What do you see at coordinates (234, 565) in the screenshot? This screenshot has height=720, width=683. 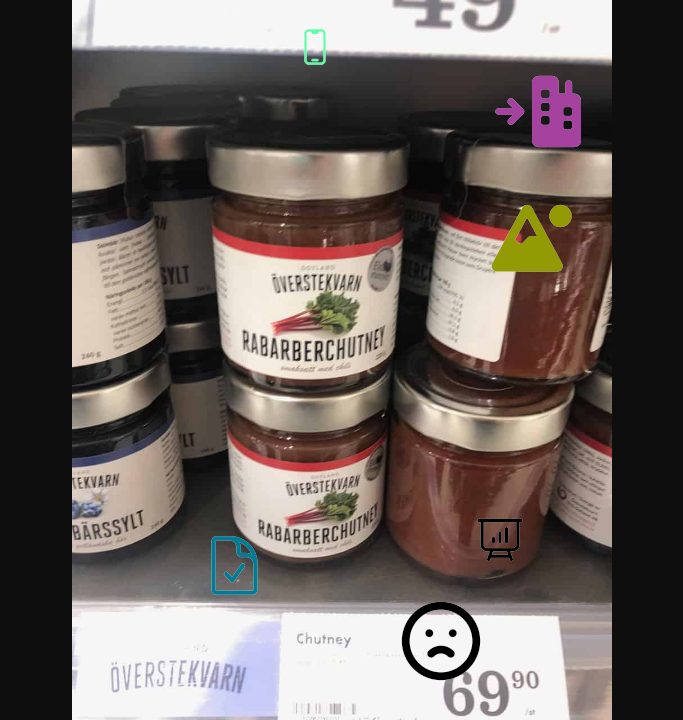 I see `document successfully verified or approved` at bounding box center [234, 565].